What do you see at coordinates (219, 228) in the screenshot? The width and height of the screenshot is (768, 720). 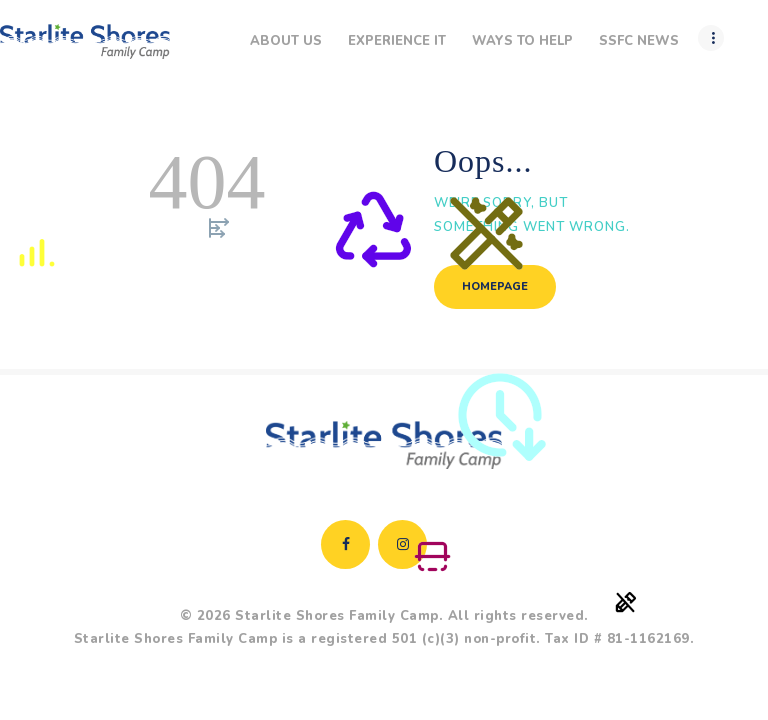 I see `view data flow or process direction` at bounding box center [219, 228].